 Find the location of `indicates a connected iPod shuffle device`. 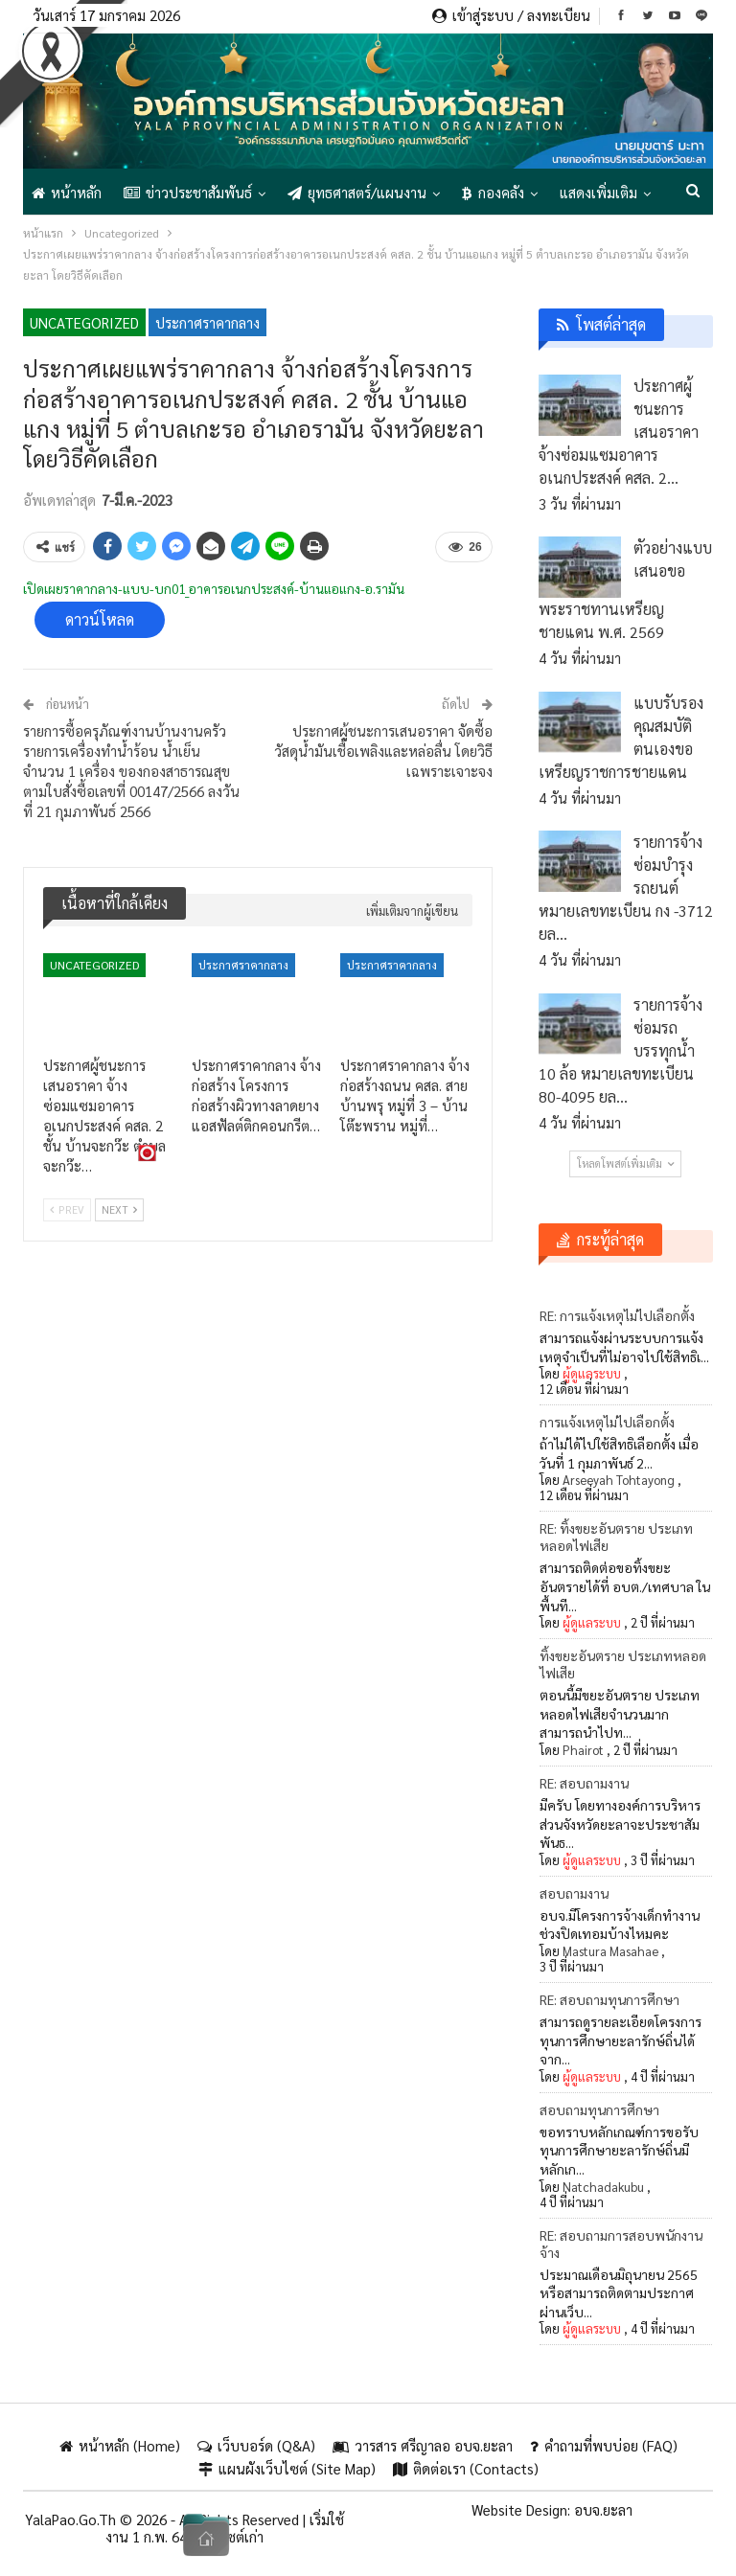

indicates a connected iPod shuffle device is located at coordinates (147, 1152).